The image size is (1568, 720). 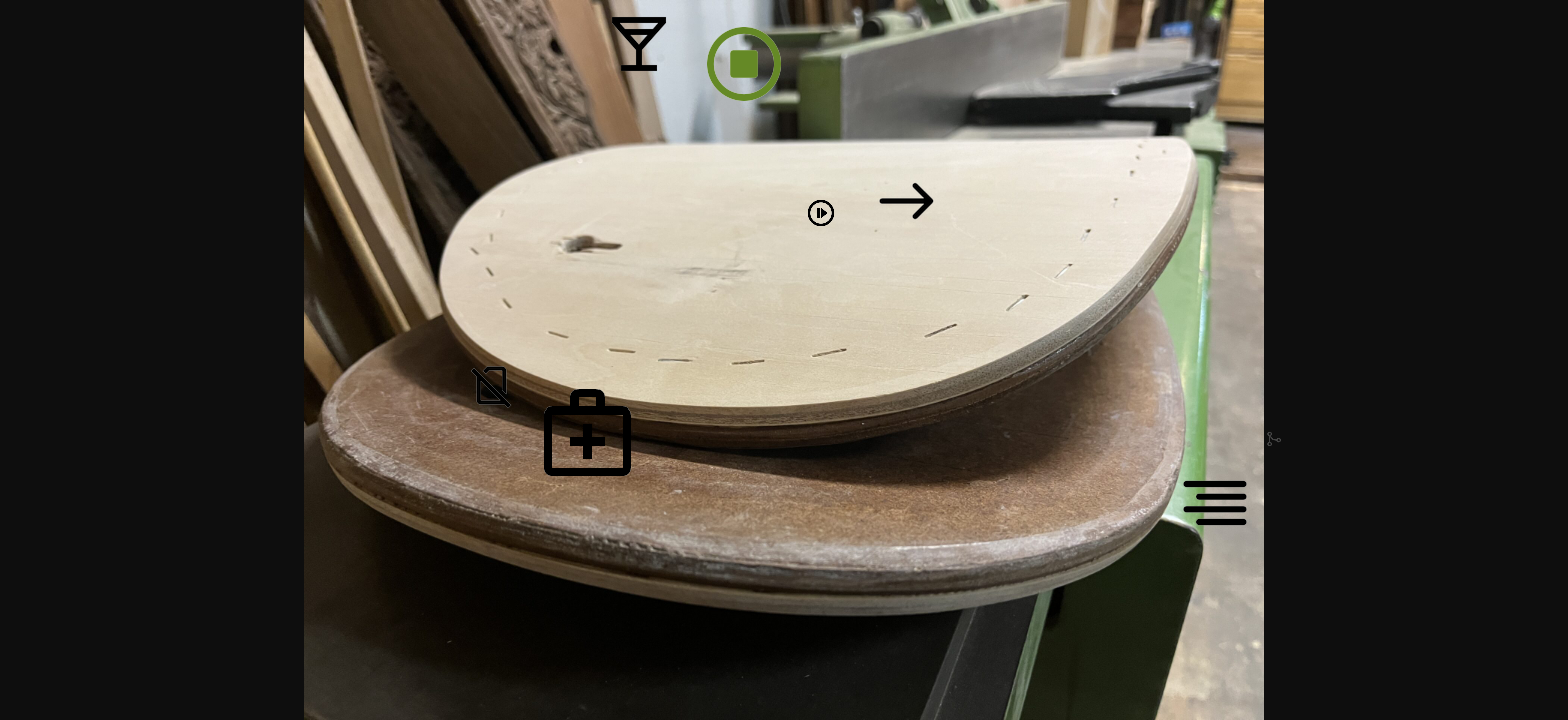 I want to click on merge branches in version control, so click(x=1273, y=439).